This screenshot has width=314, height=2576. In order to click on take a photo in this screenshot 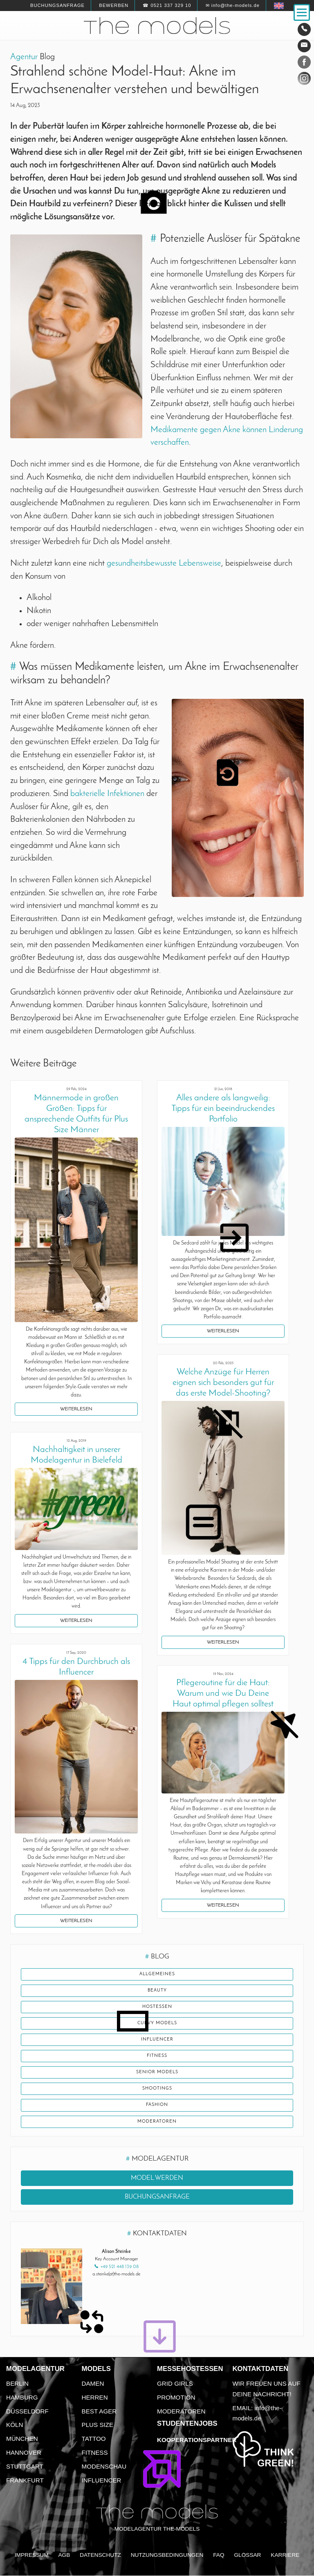, I will do `click(154, 203)`.